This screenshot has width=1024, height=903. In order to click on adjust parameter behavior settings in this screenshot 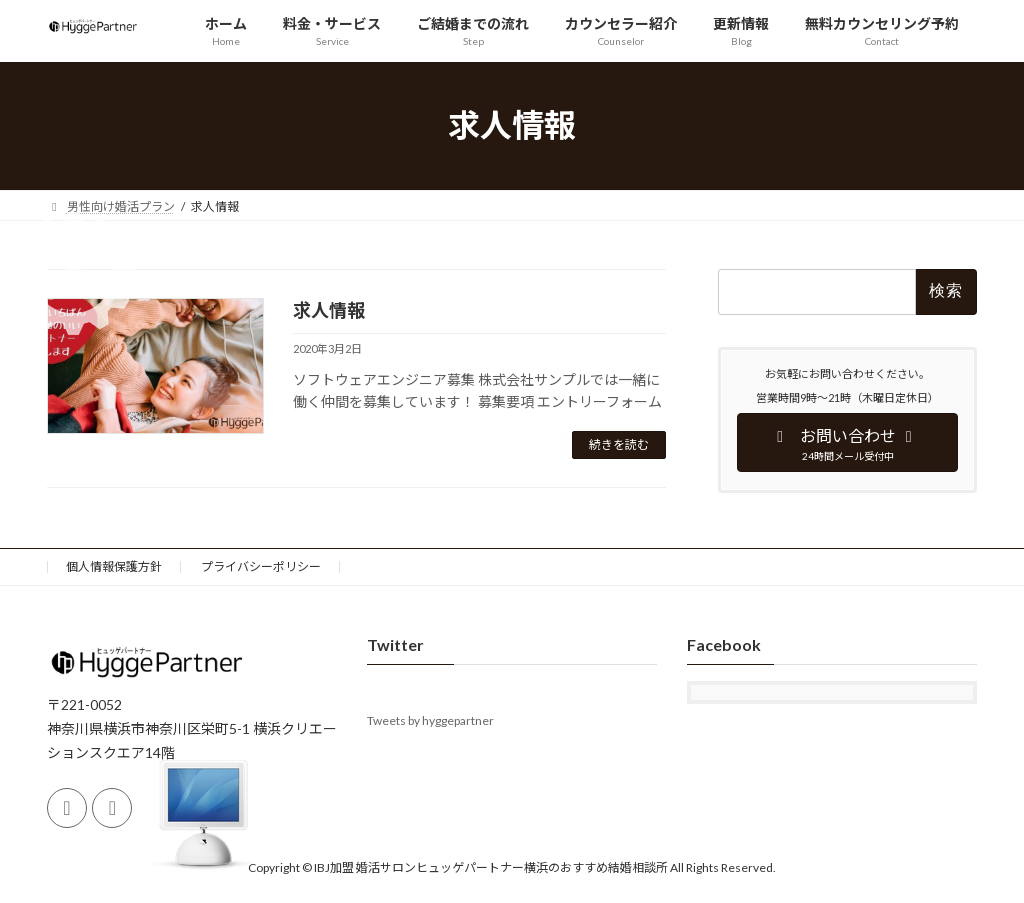, I will do `click(73, 273)`.